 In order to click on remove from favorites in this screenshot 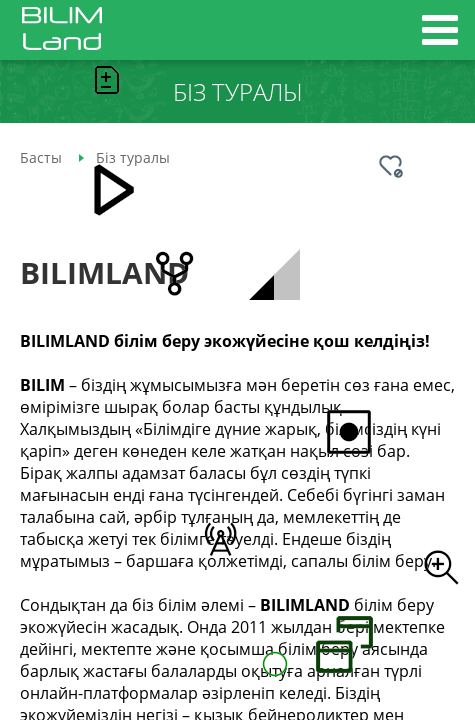, I will do `click(390, 165)`.